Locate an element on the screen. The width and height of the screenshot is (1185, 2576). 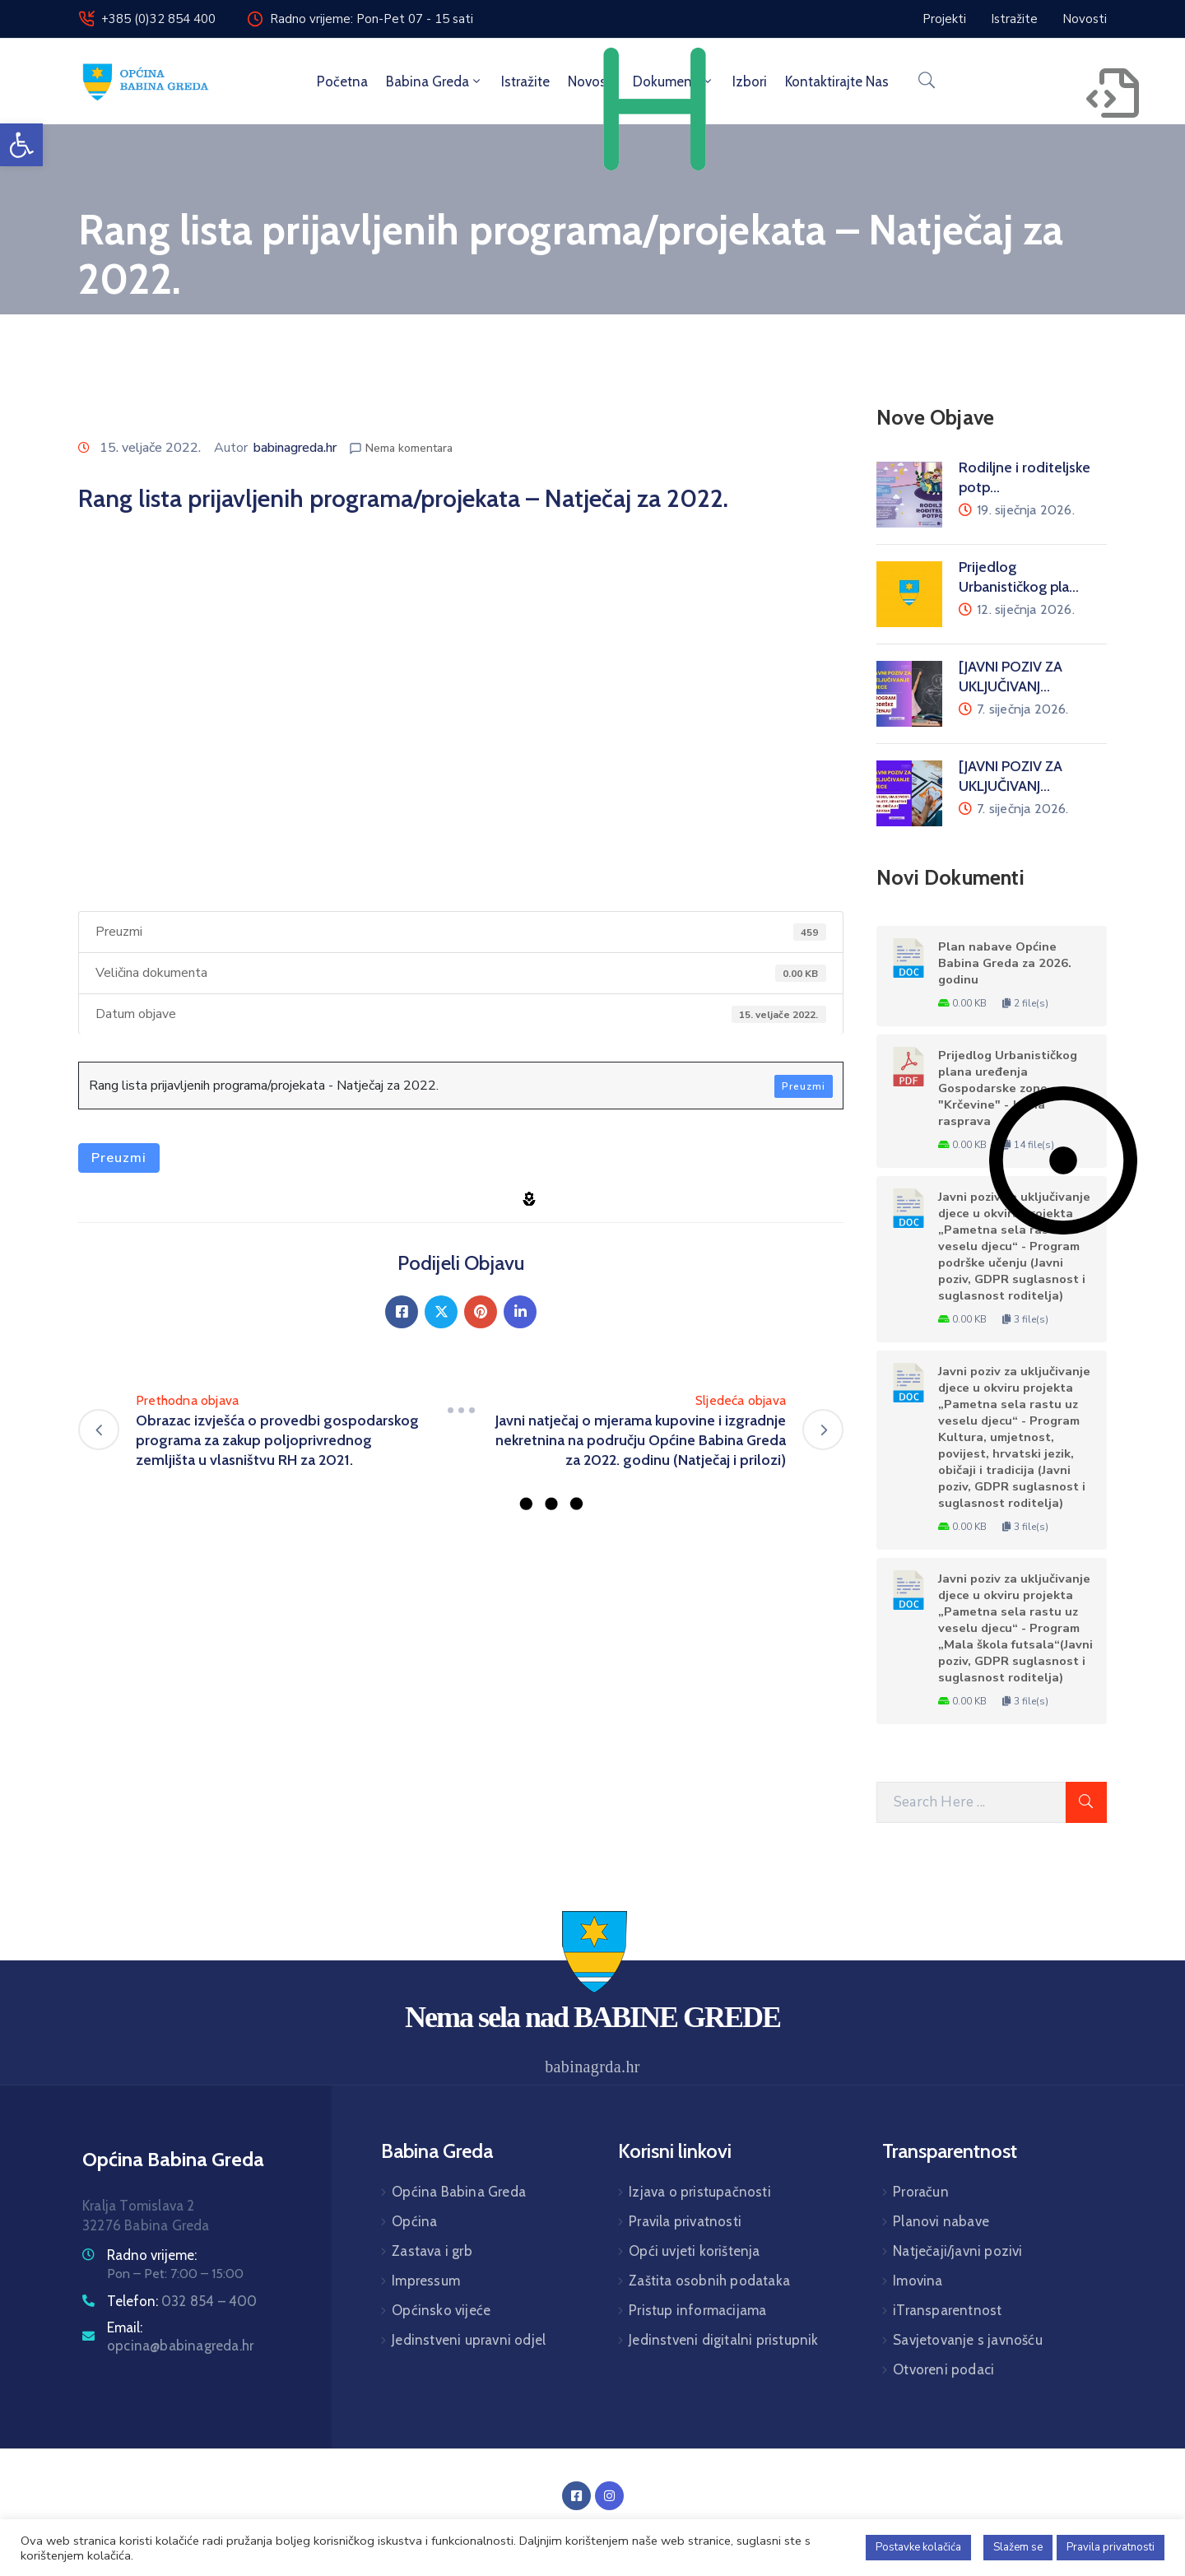
find nearby florists or flower shops is located at coordinates (529, 1199).